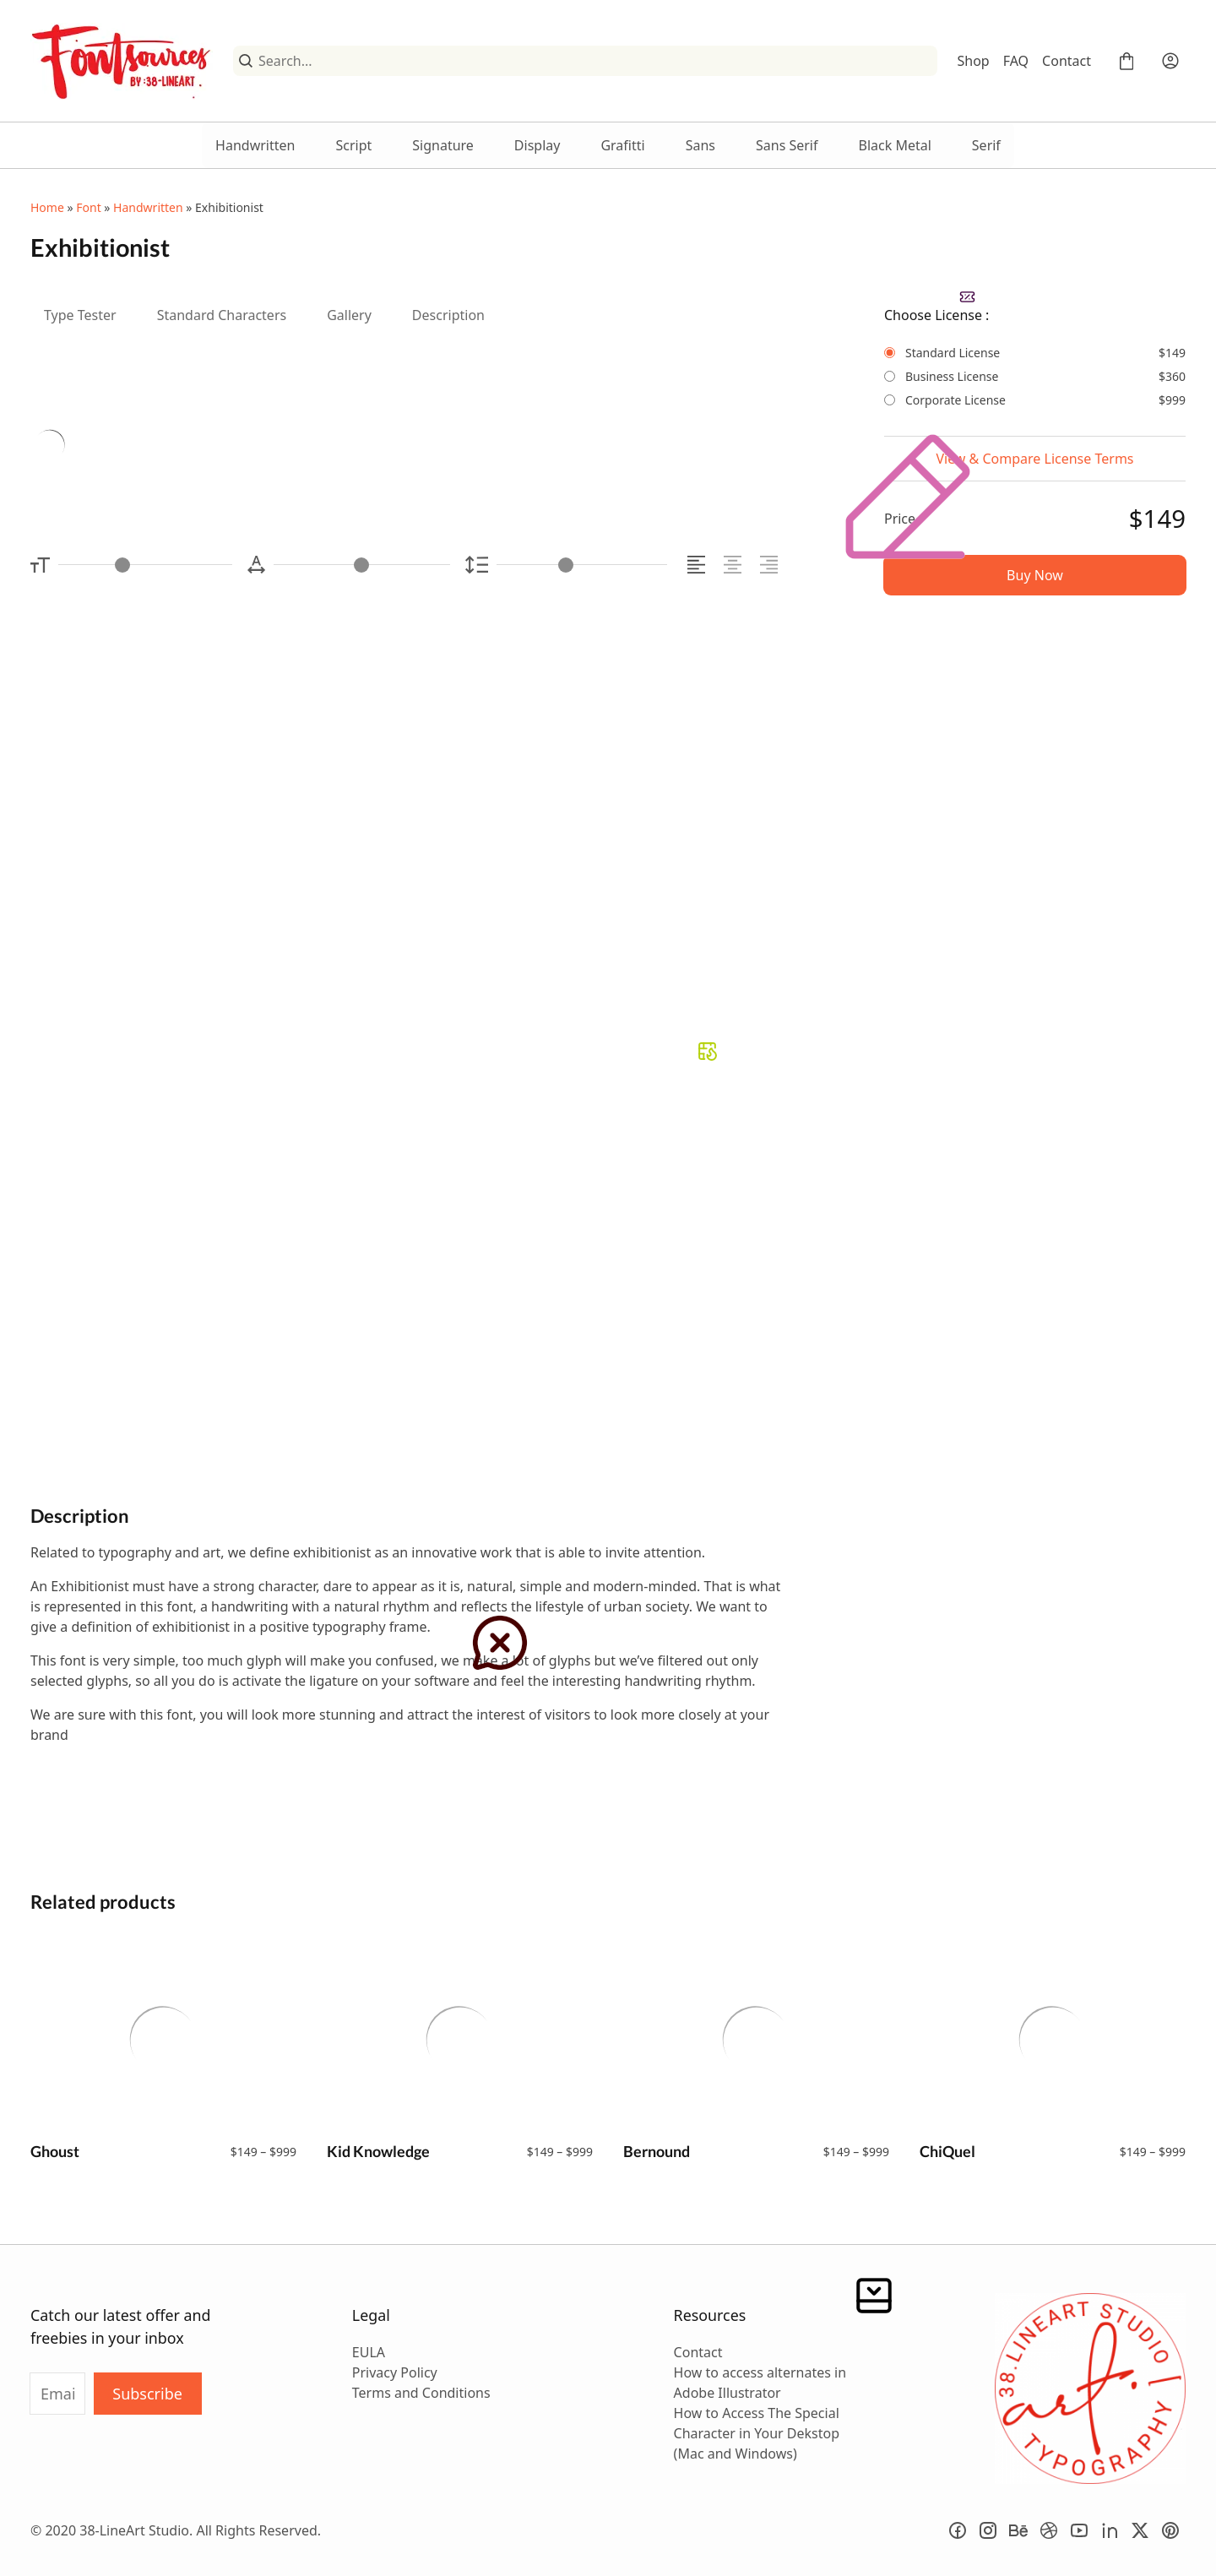 This screenshot has width=1216, height=2576. Describe the element at coordinates (967, 296) in the screenshot. I see `apply a discount or promo code` at that location.